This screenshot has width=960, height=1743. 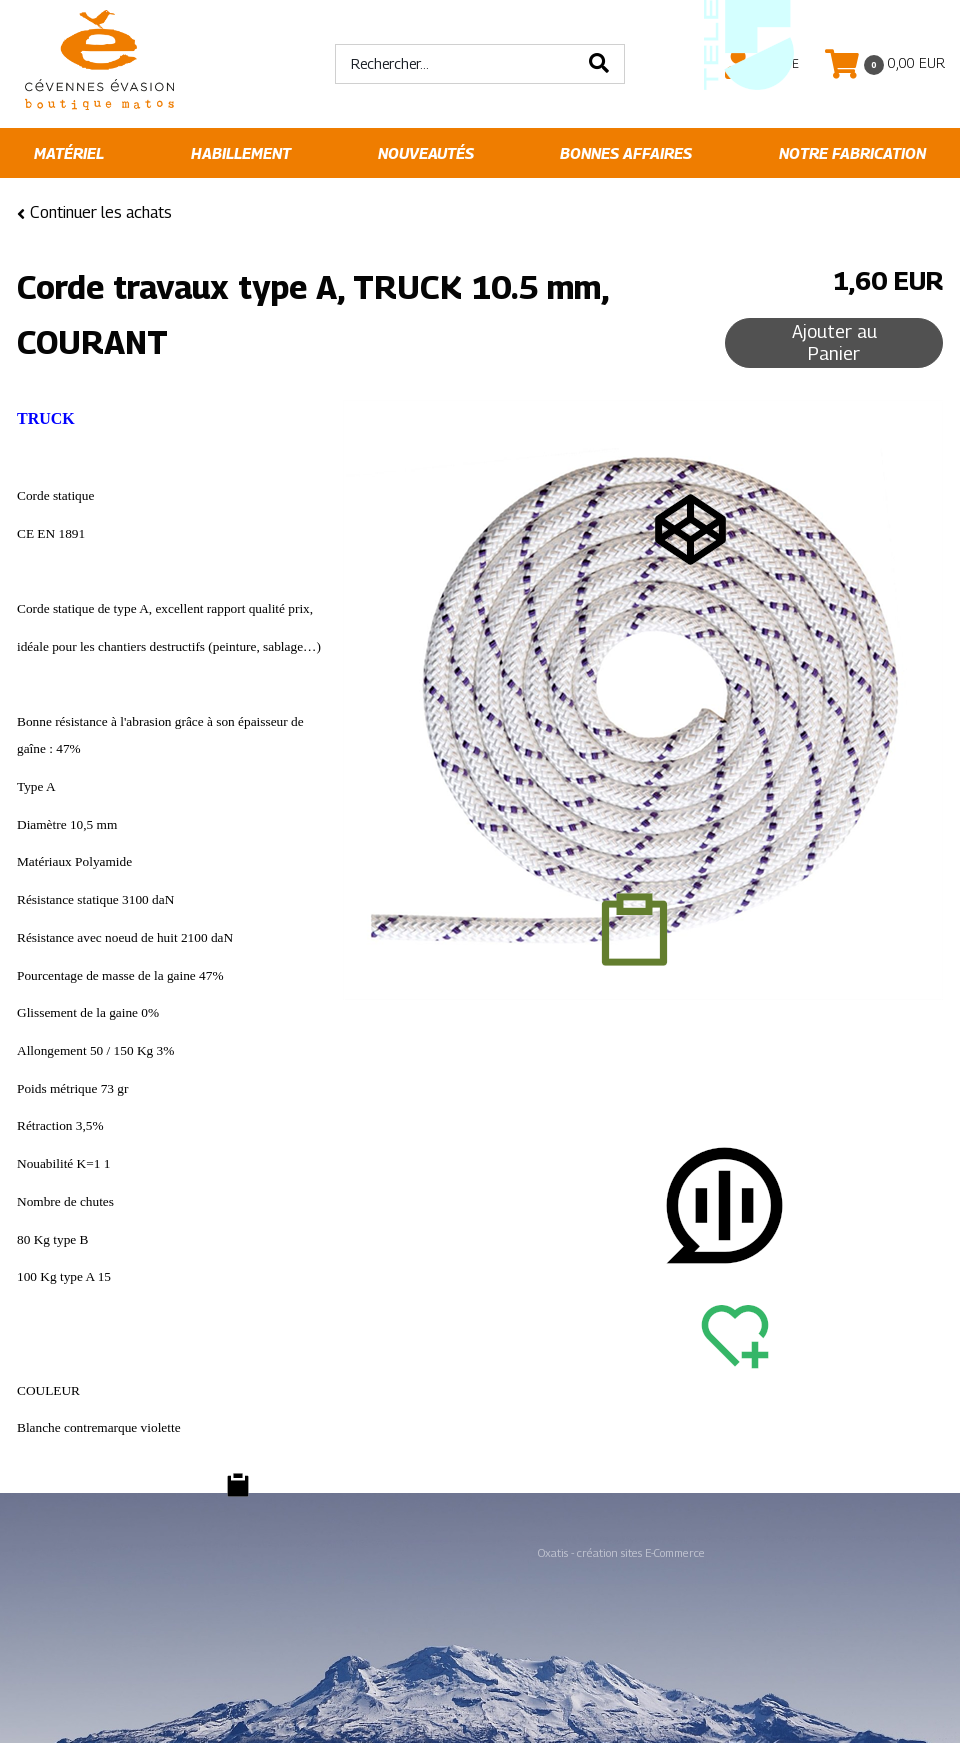 I want to click on visit the Tele 5 television network website, so click(x=749, y=45).